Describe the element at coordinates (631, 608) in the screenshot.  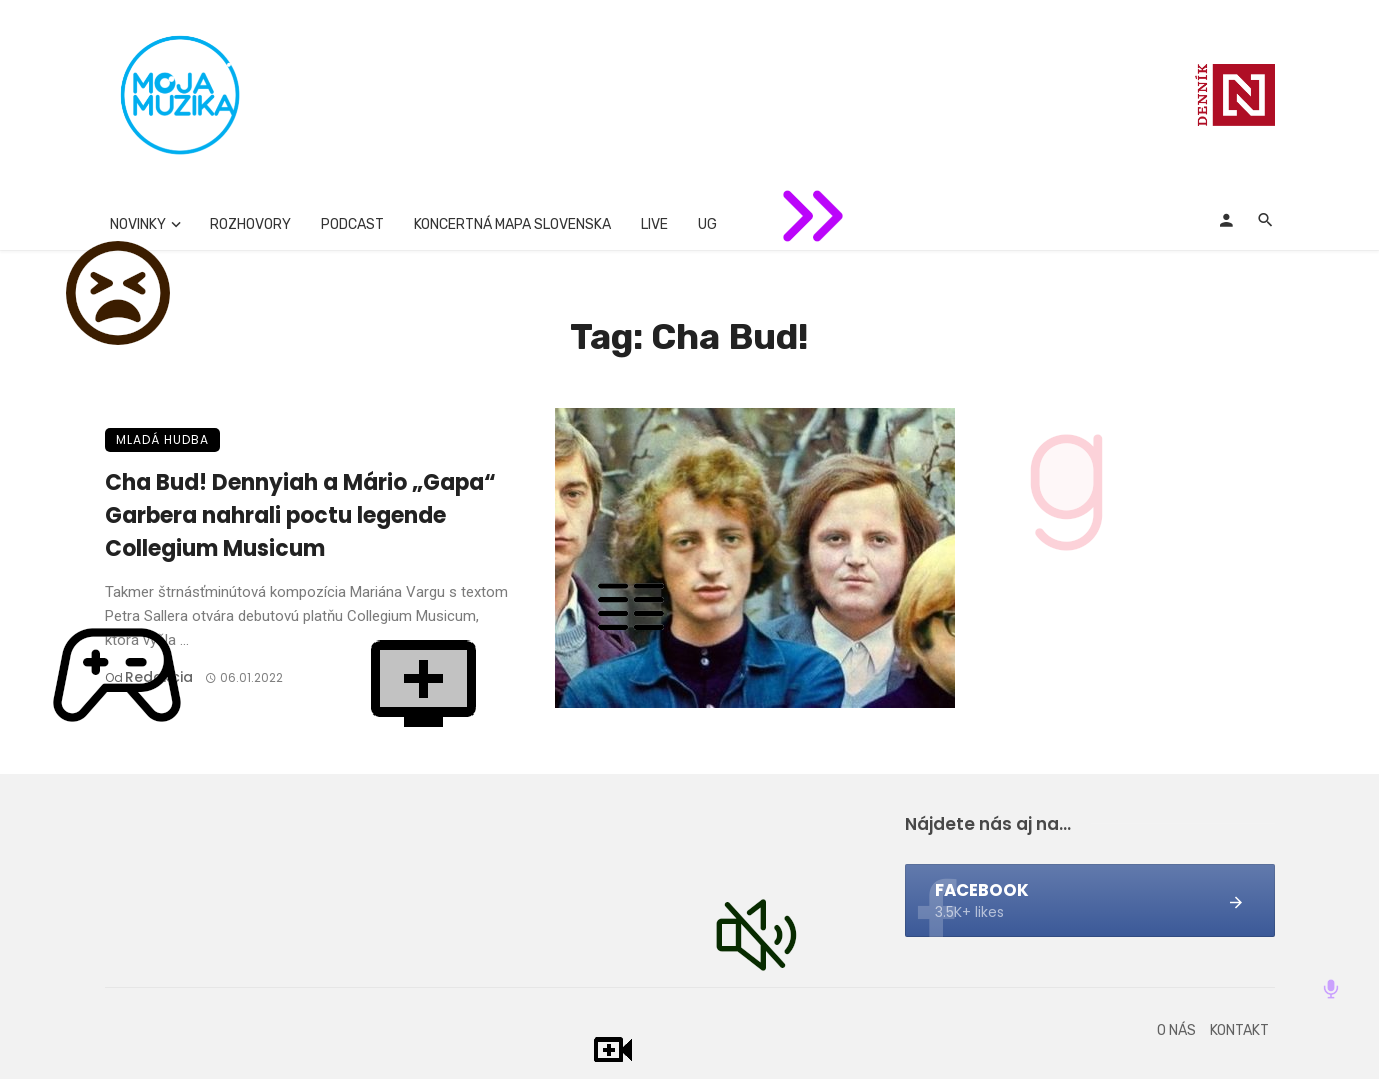
I see `switch to multi-column text layout` at that location.